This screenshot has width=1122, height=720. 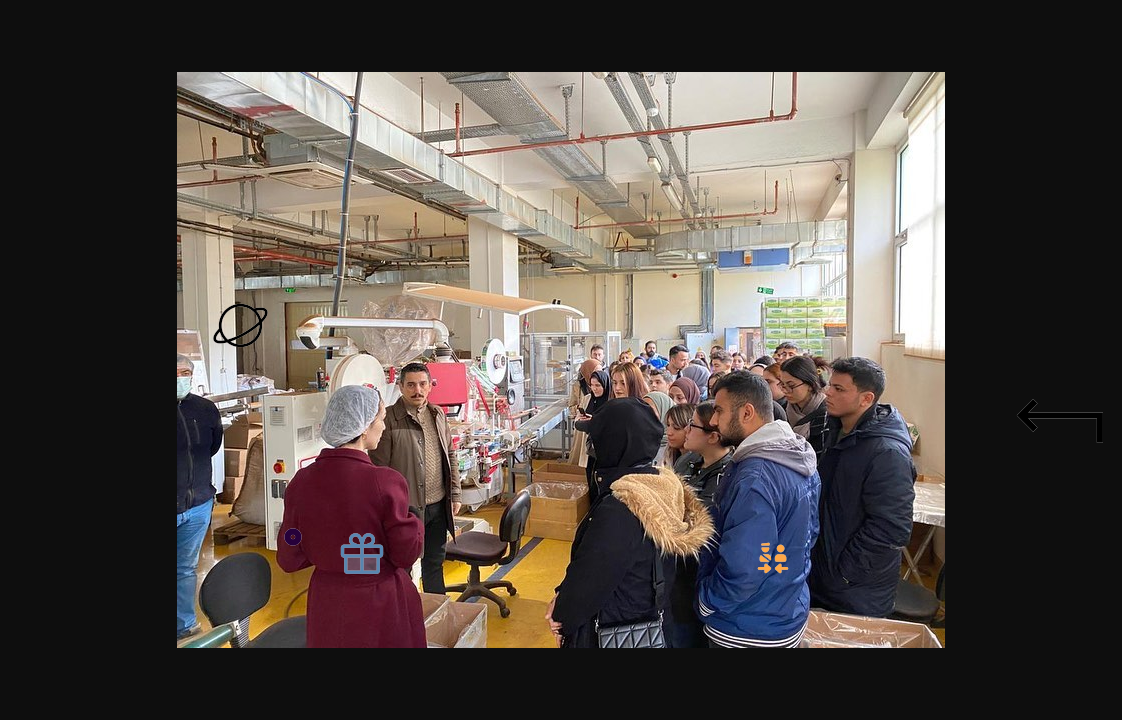 I want to click on military-to-civilian transition services, so click(x=773, y=558).